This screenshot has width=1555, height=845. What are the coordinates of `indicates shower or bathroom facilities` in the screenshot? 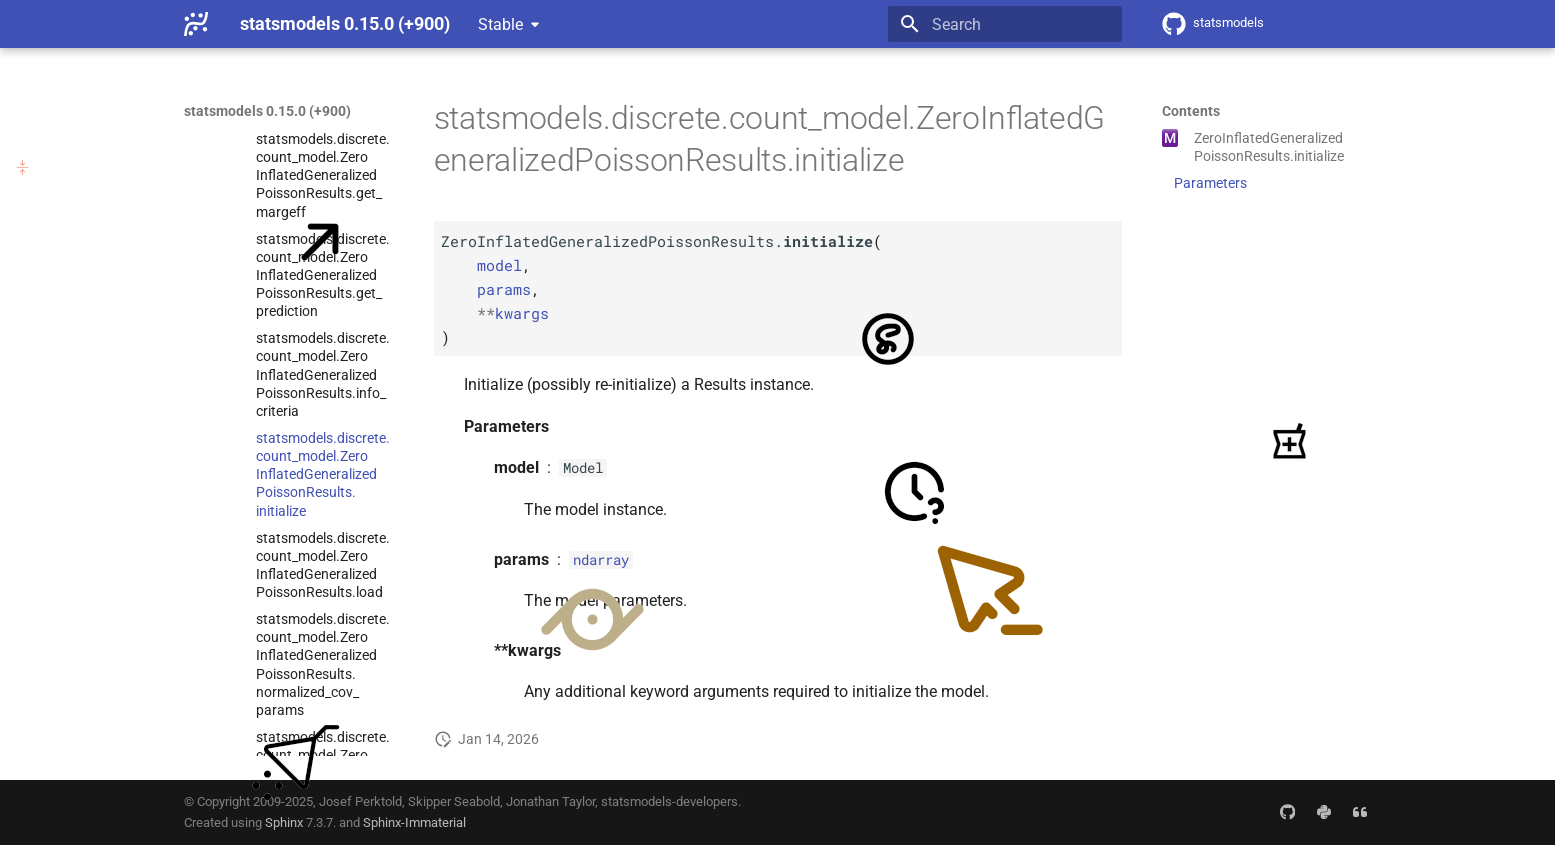 It's located at (294, 758).